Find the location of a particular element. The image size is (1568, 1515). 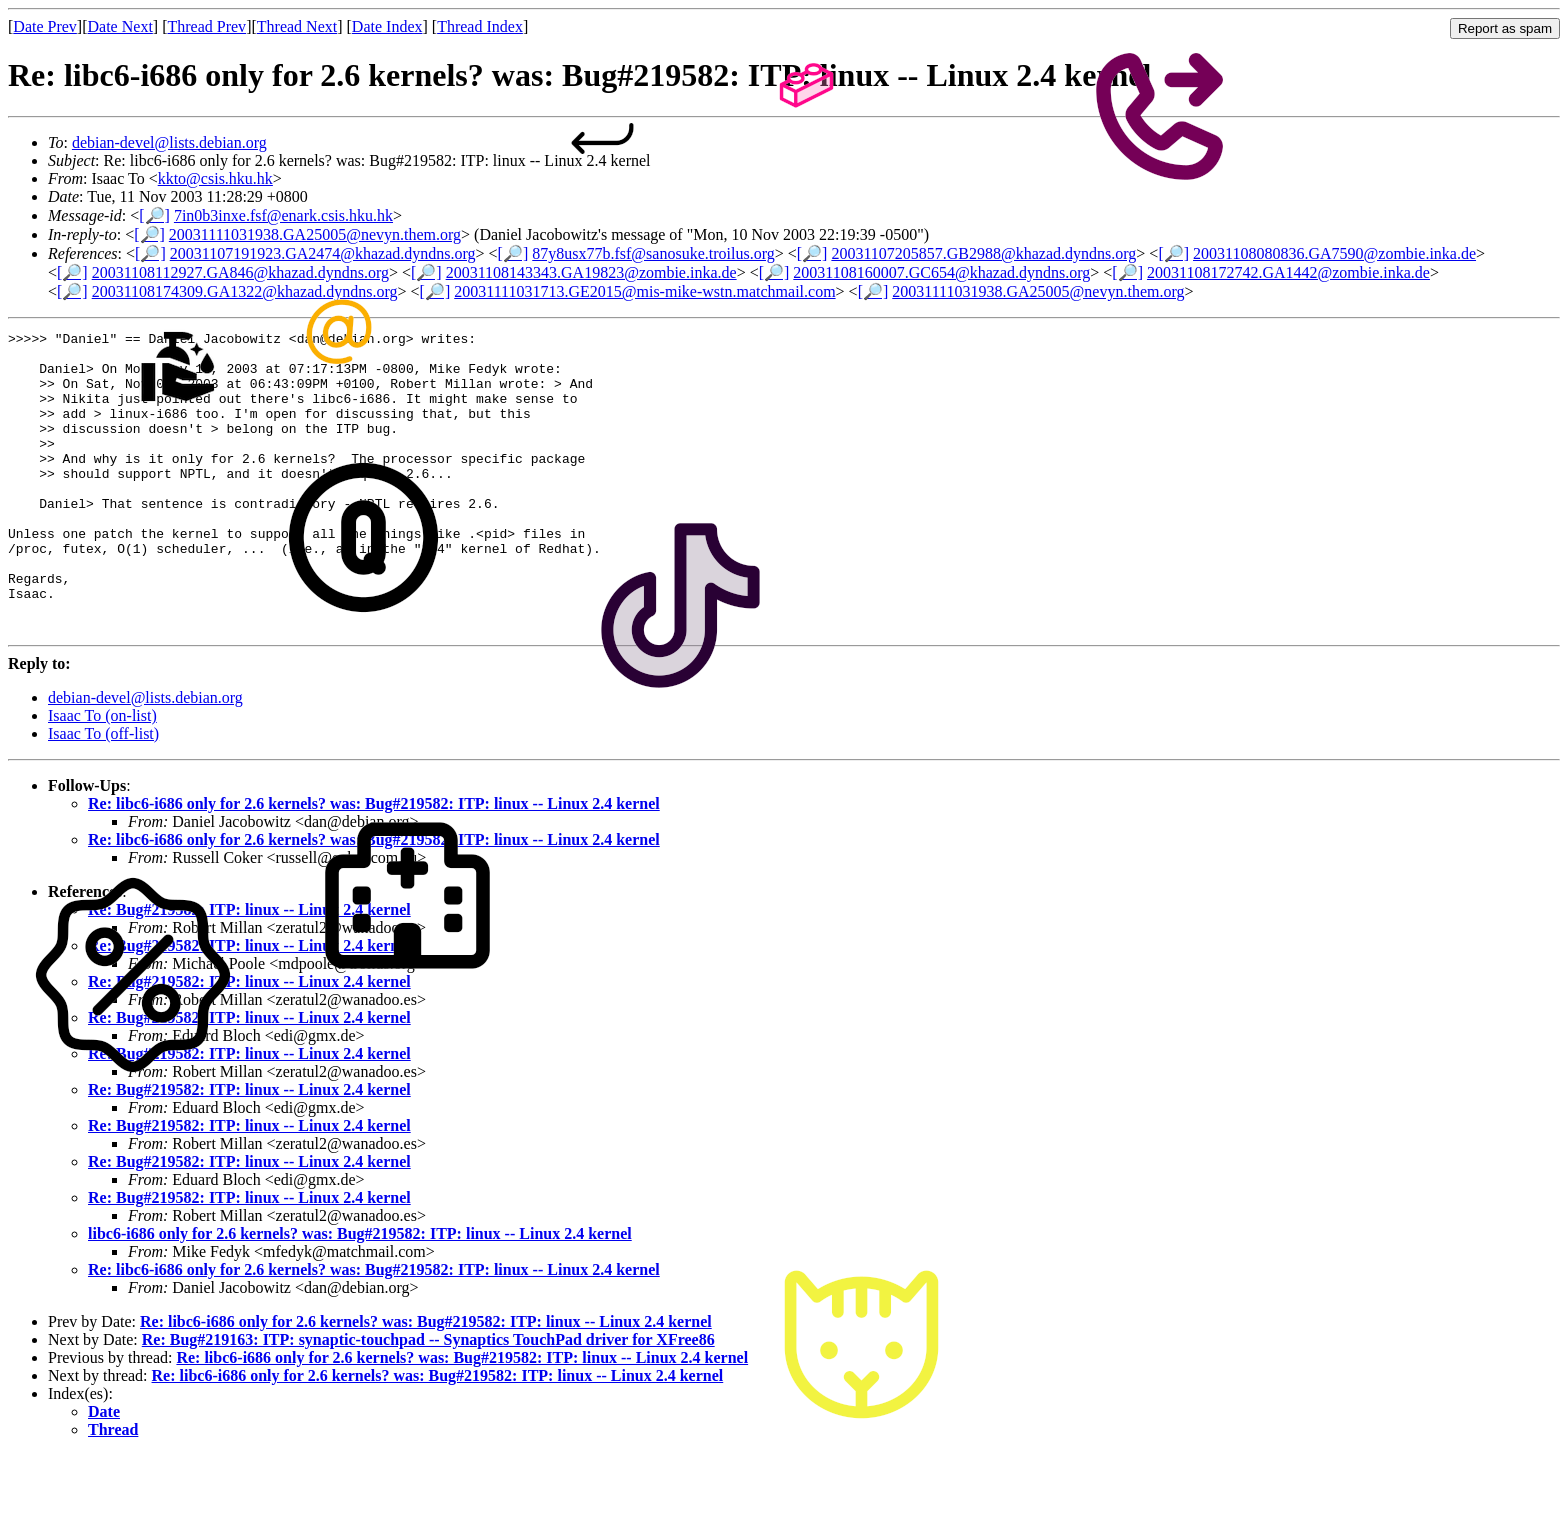

hand sanitizer or hand washing station available is located at coordinates (179, 366).